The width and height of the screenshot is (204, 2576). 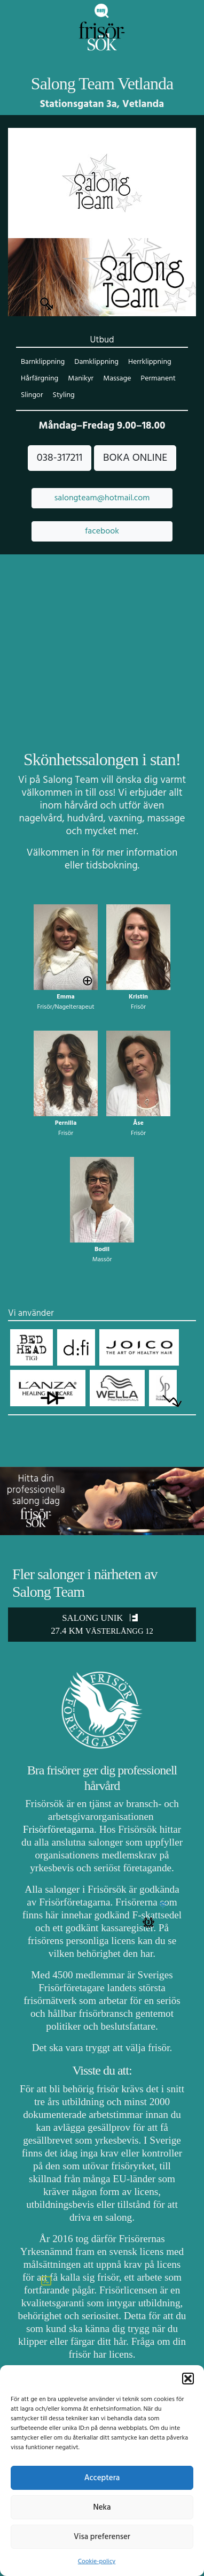 I want to click on indicates moderate wifi signal strength, so click(x=163, y=1904).